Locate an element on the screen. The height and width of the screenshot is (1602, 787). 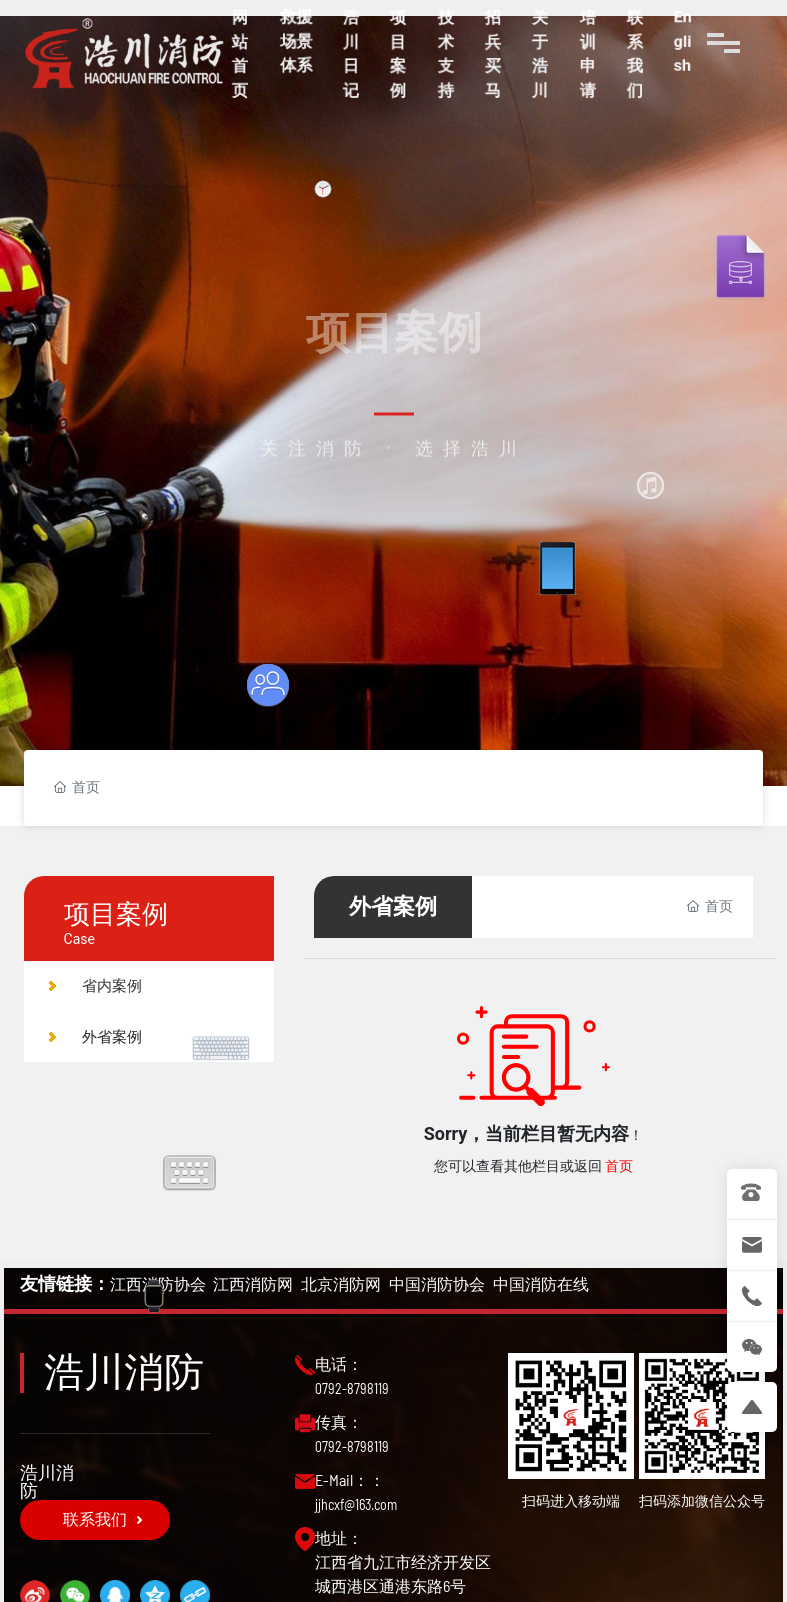
apple watch series 9 device icon is located at coordinates (154, 1296).